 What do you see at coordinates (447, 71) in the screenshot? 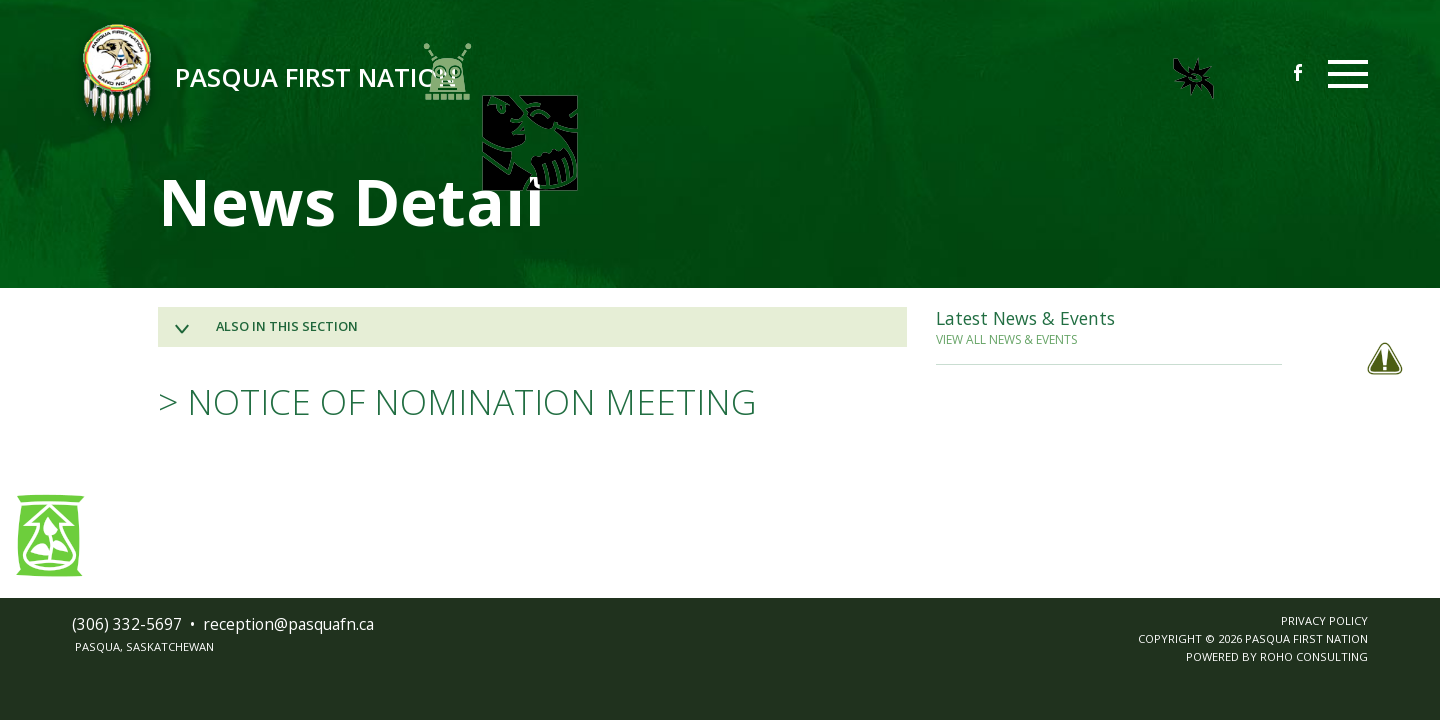
I see `access bot or AI assistant features` at bounding box center [447, 71].